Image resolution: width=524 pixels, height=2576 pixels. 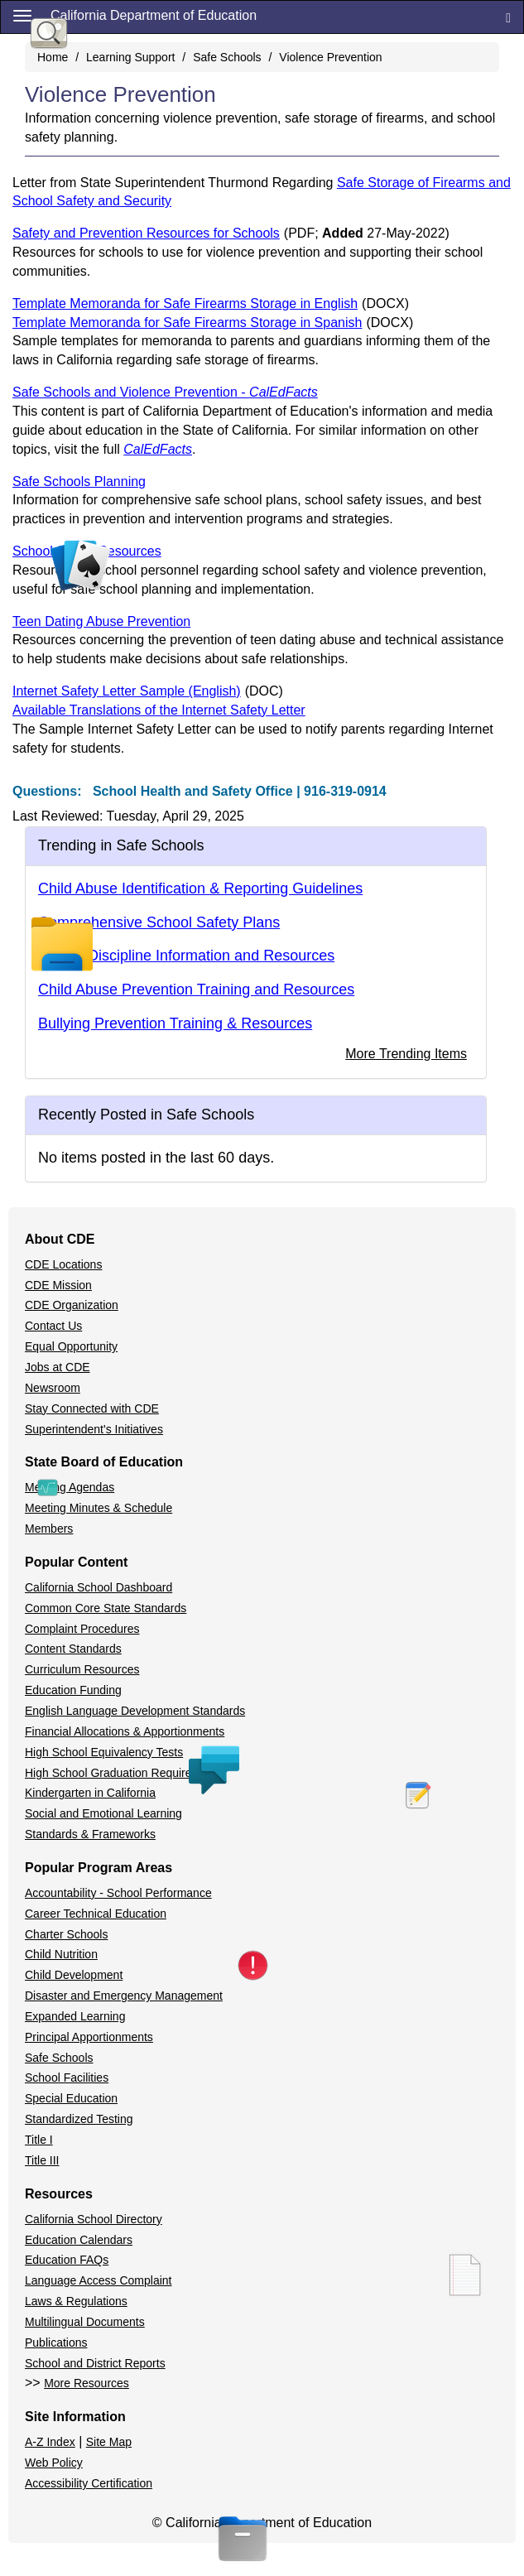 I want to click on open the solitaire card game app, so click(x=80, y=566).